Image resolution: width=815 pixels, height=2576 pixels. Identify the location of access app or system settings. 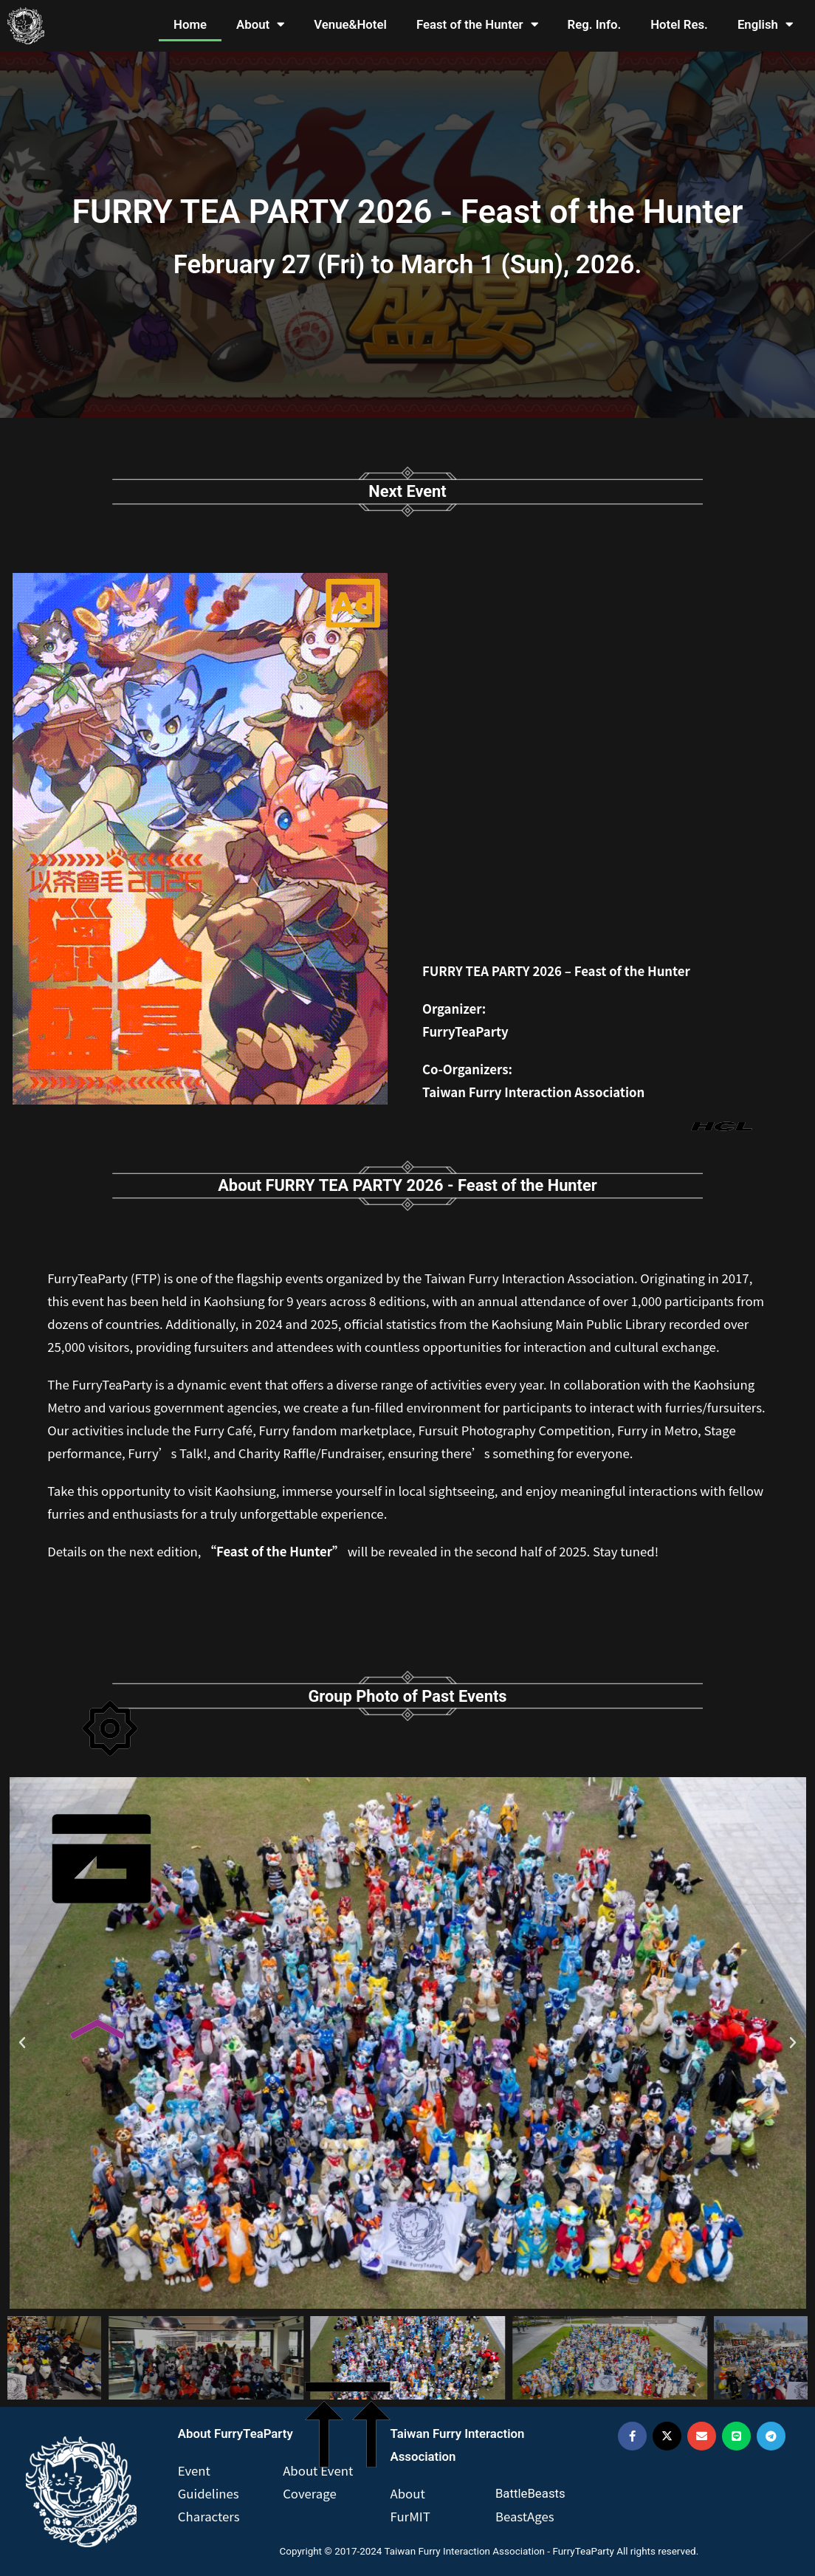
(110, 1728).